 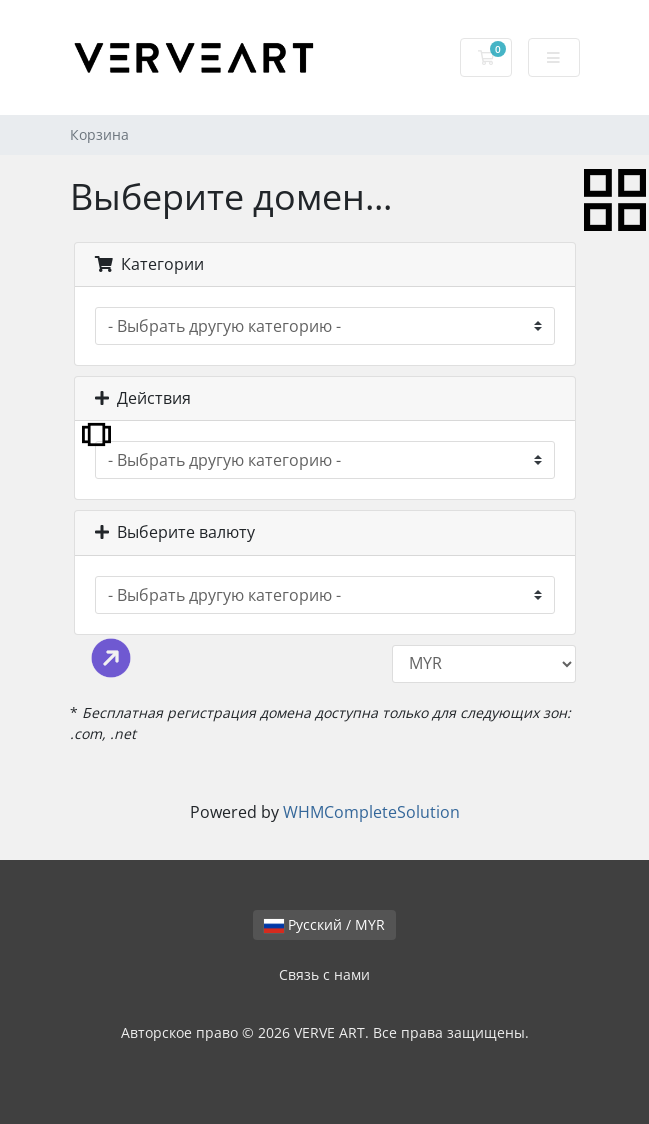 What do you see at coordinates (615, 200) in the screenshot?
I see `switch to grid view` at bounding box center [615, 200].